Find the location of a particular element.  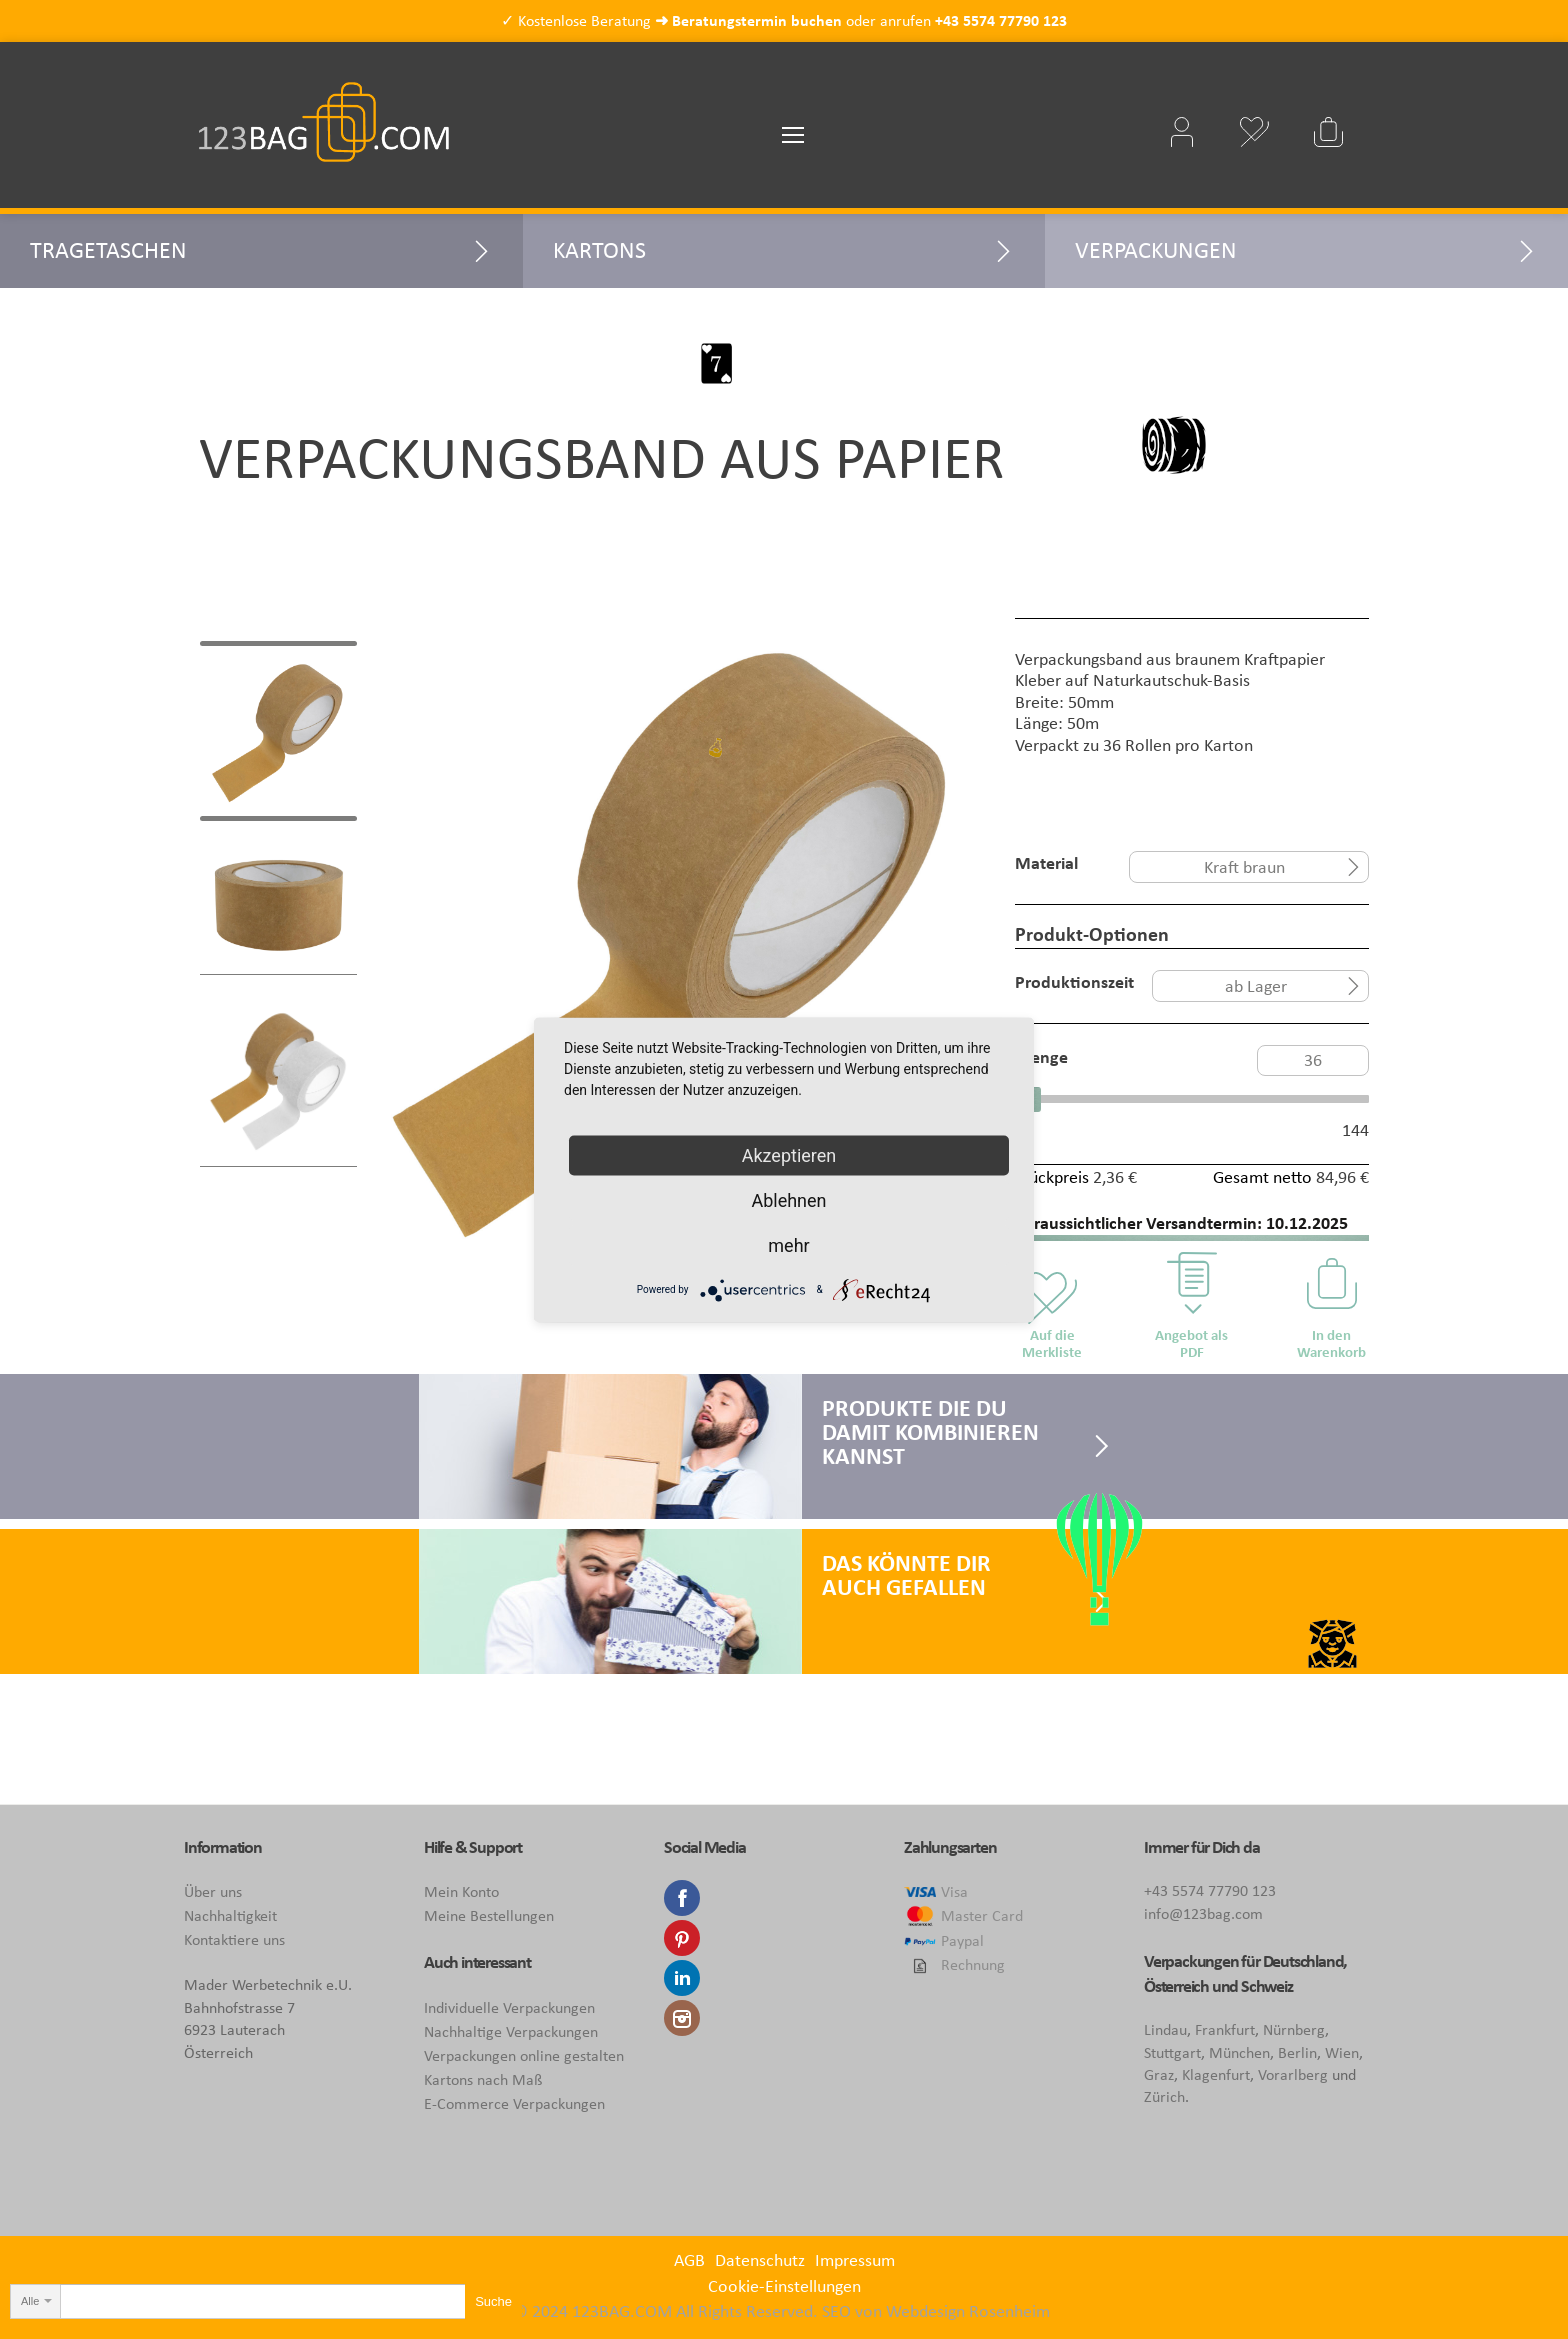

access travel or adventure features is located at coordinates (1099, 1558).